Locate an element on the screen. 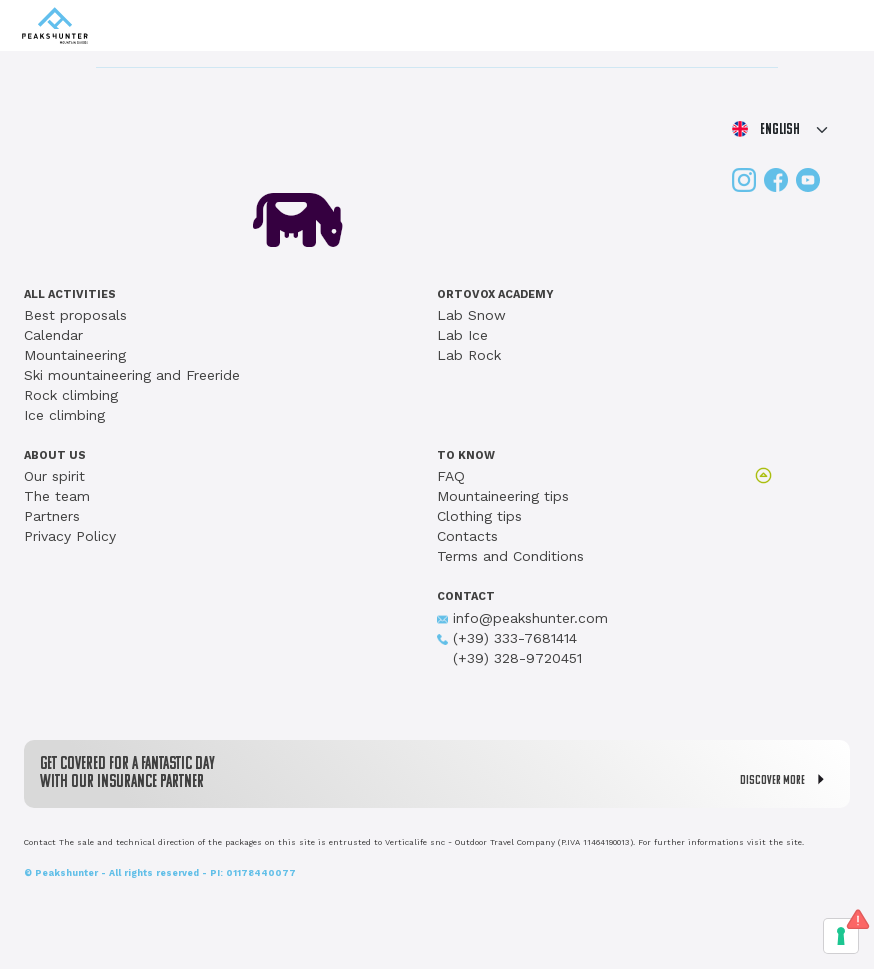 The height and width of the screenshot is (969, 874). indicates dairy or farm-related content is located at coordinates (298, 220).